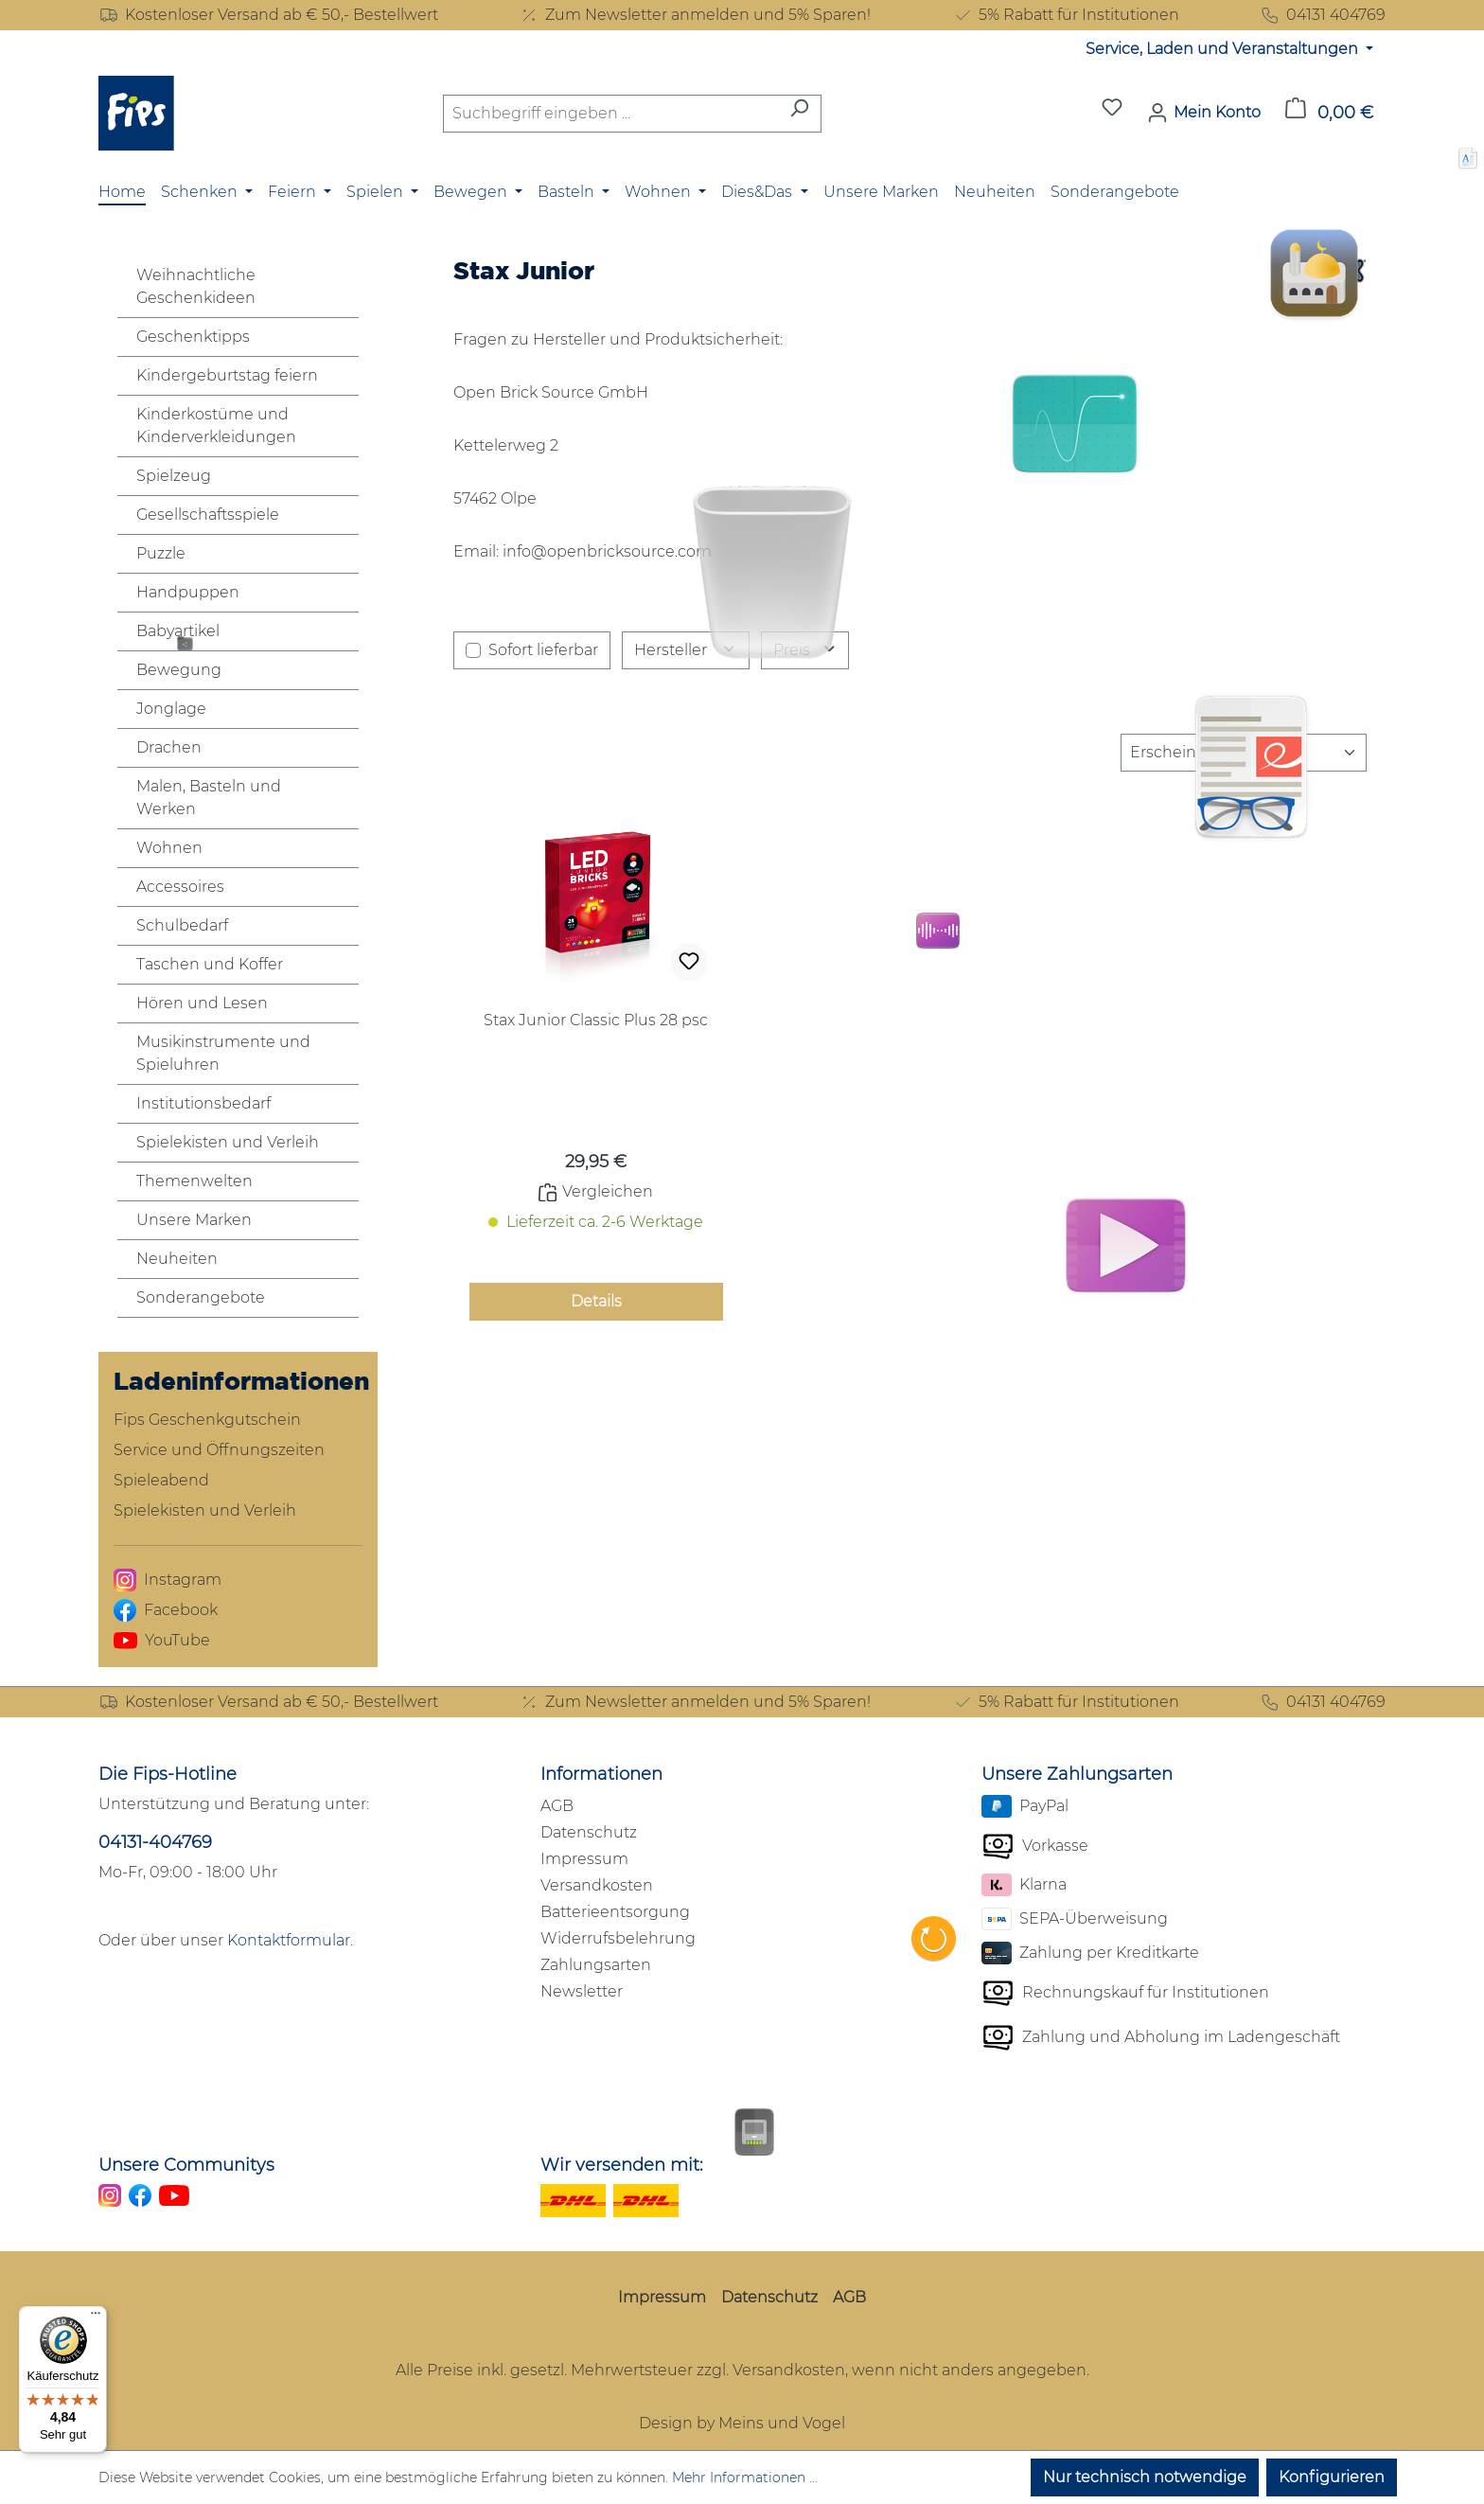 This screenshot has height=2504, width=1484. Describe the element at coordinates (185, 643) in the screenshot. I see `open your public shared folder` at that location.